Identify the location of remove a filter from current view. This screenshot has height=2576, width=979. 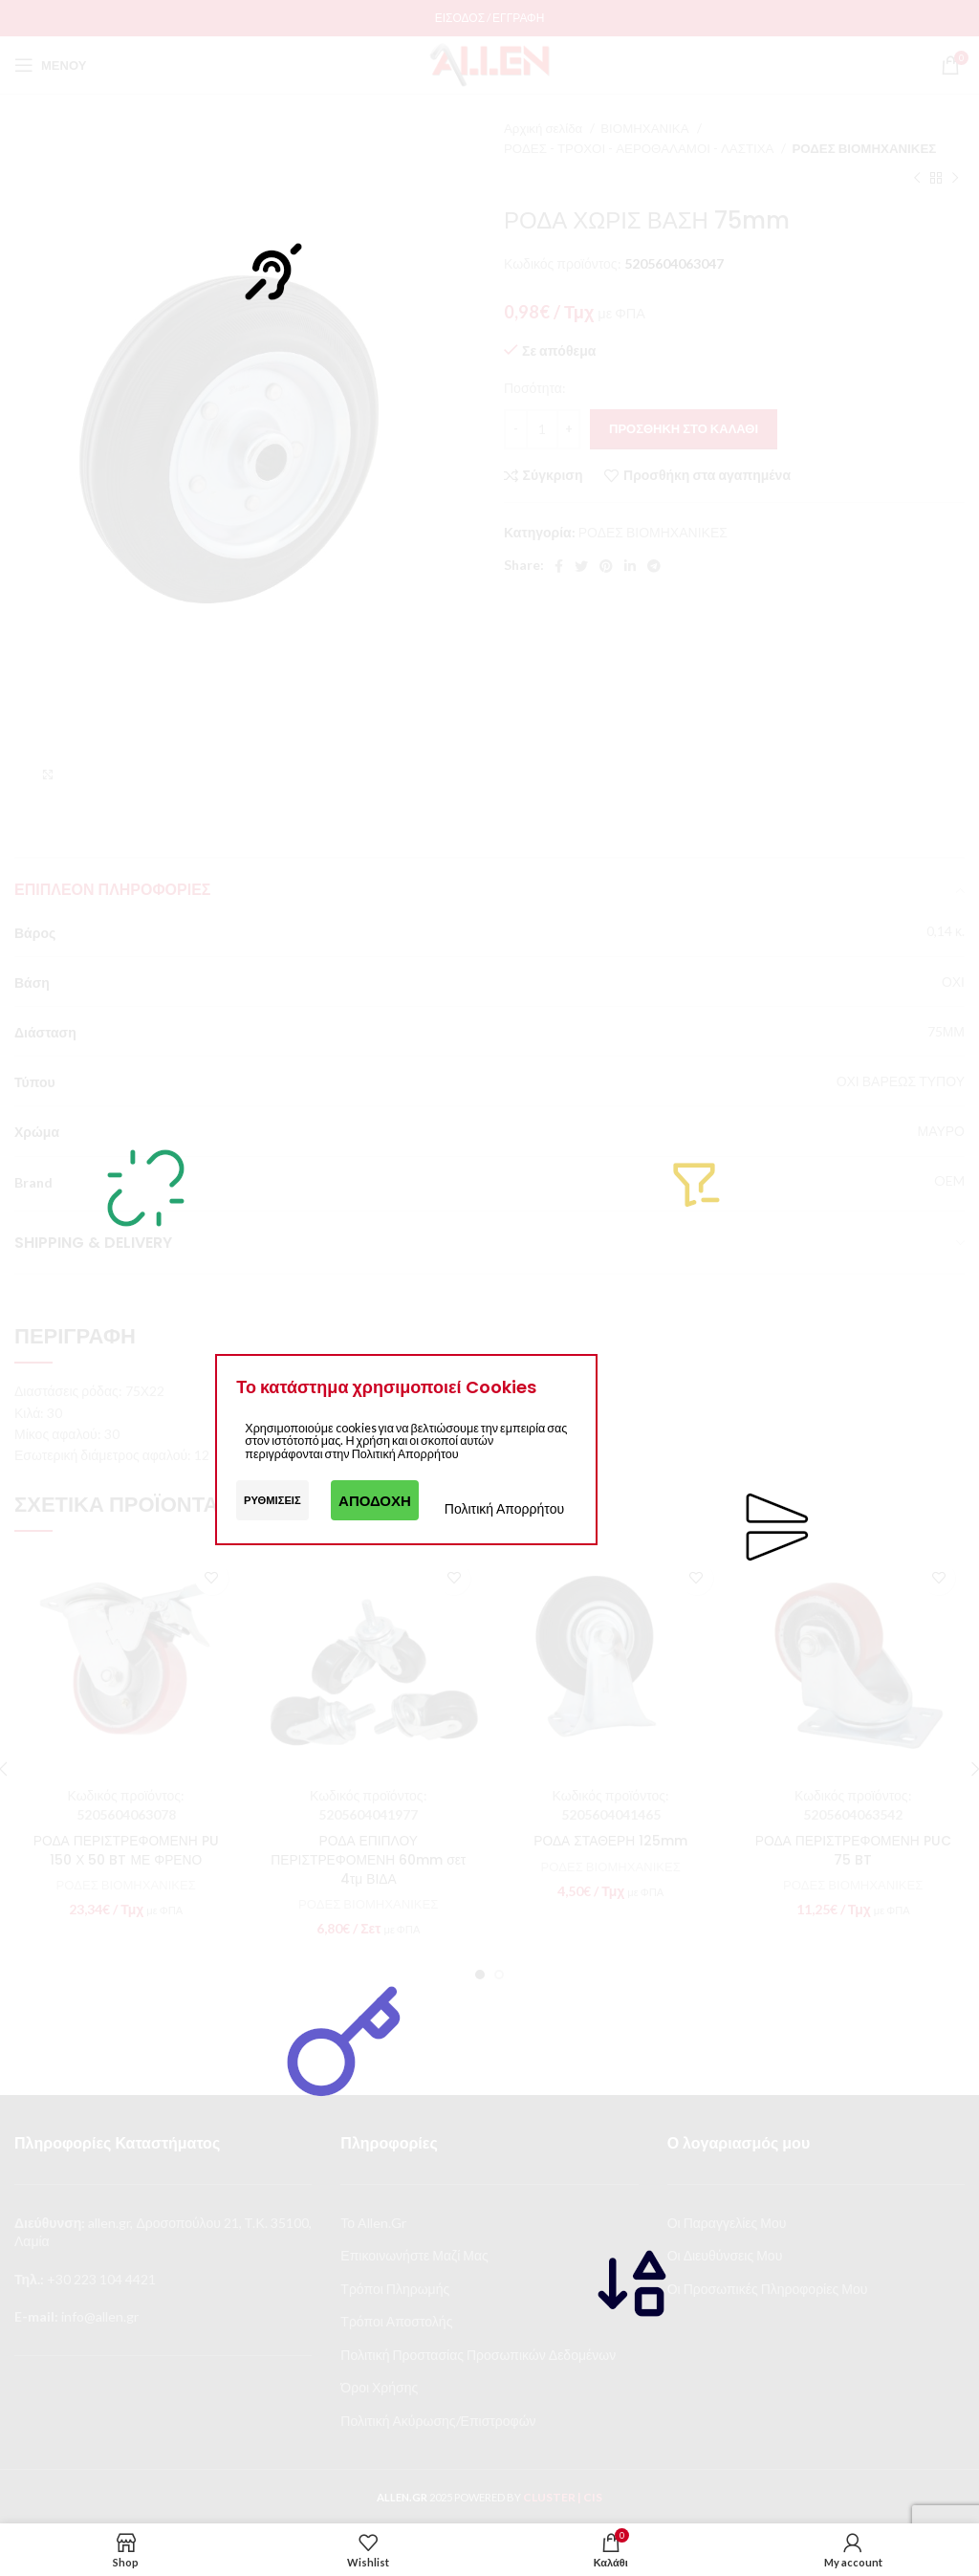
(694, 1184).